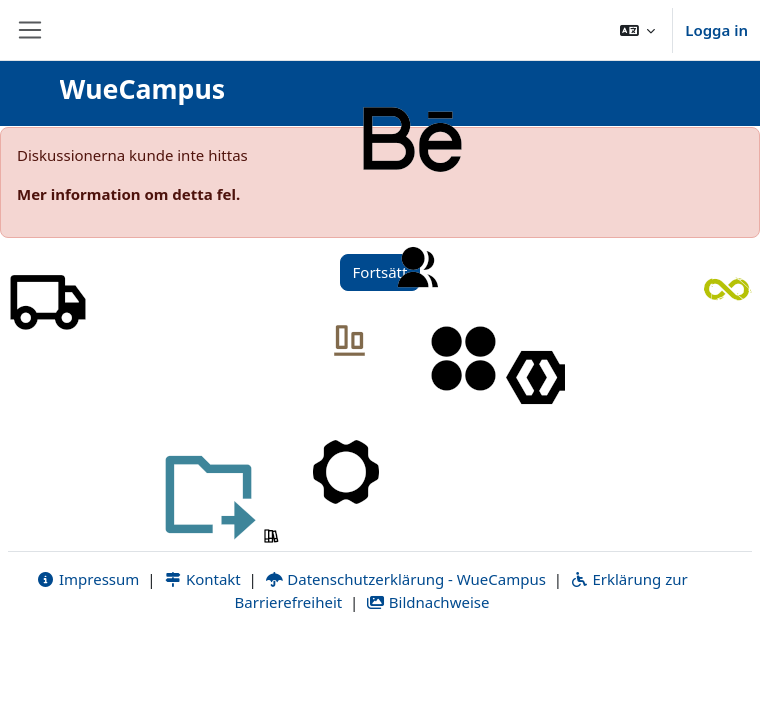 This screenshot has width=760, height=720. What do you see at coordinates (208, 494) in the screenshot?
I see `share a folder with others` at bounding box center [208, 494].